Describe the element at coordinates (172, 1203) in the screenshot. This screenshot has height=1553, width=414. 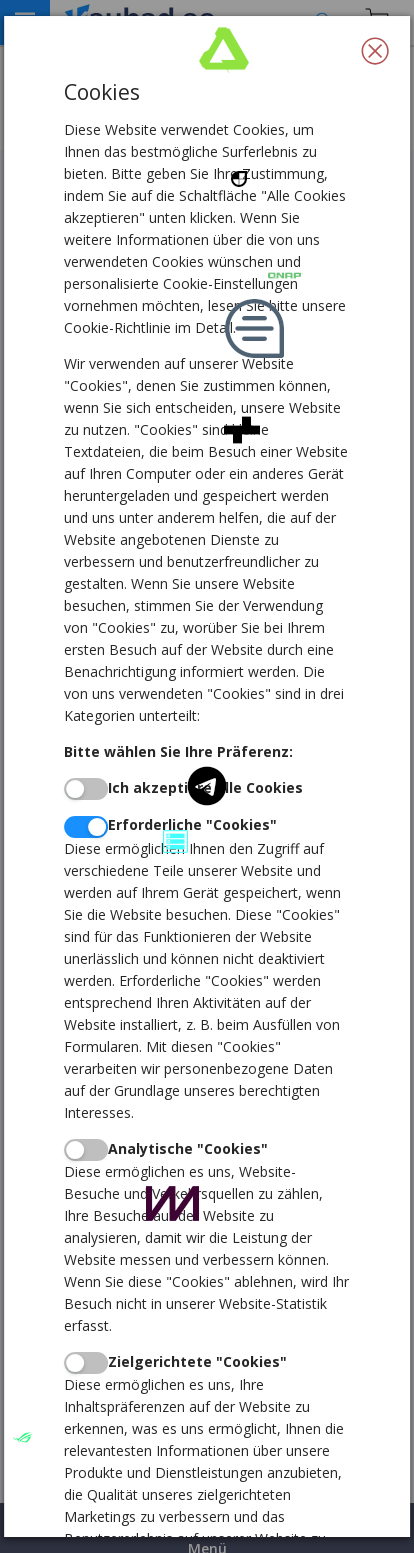
I see `open ChartMogul analytics dashboard` at that location.